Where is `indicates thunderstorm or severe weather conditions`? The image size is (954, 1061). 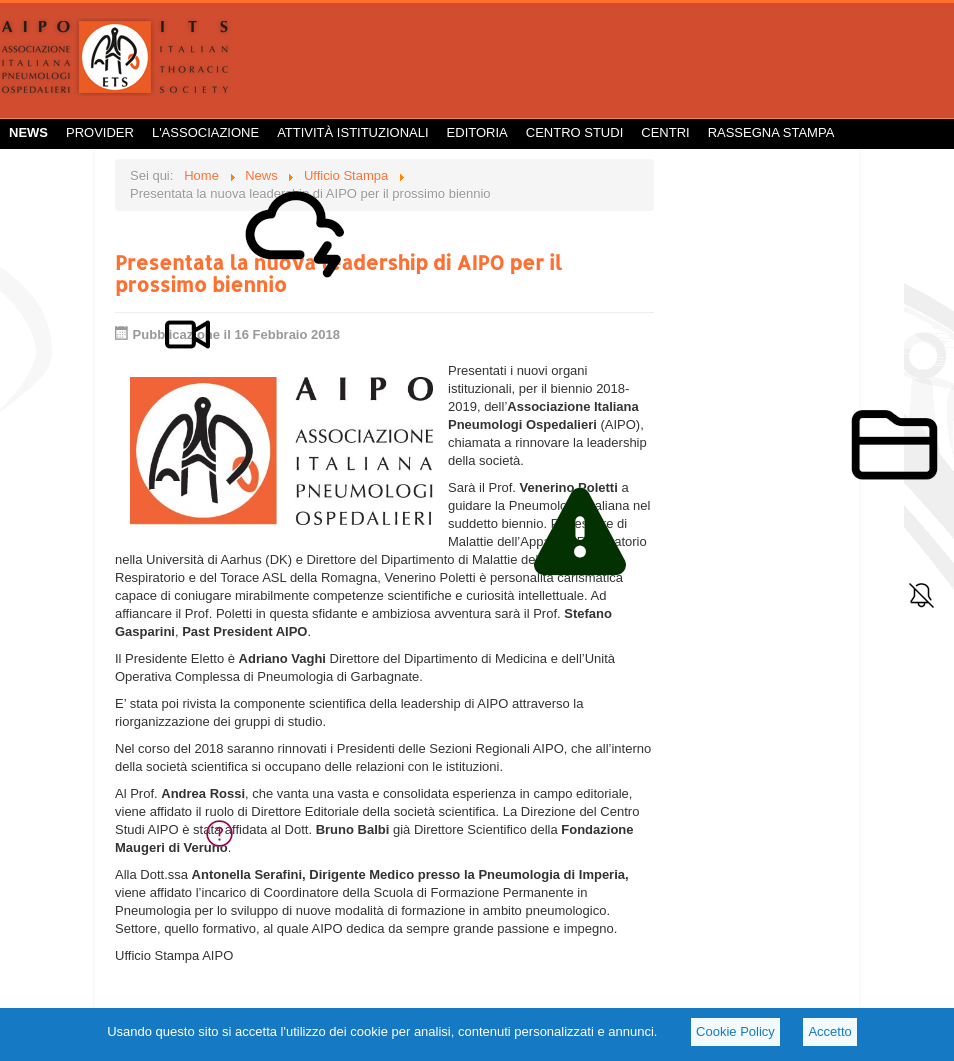 indicates thunderstorm or severe weather conditions is located at coordinates (295, 227).